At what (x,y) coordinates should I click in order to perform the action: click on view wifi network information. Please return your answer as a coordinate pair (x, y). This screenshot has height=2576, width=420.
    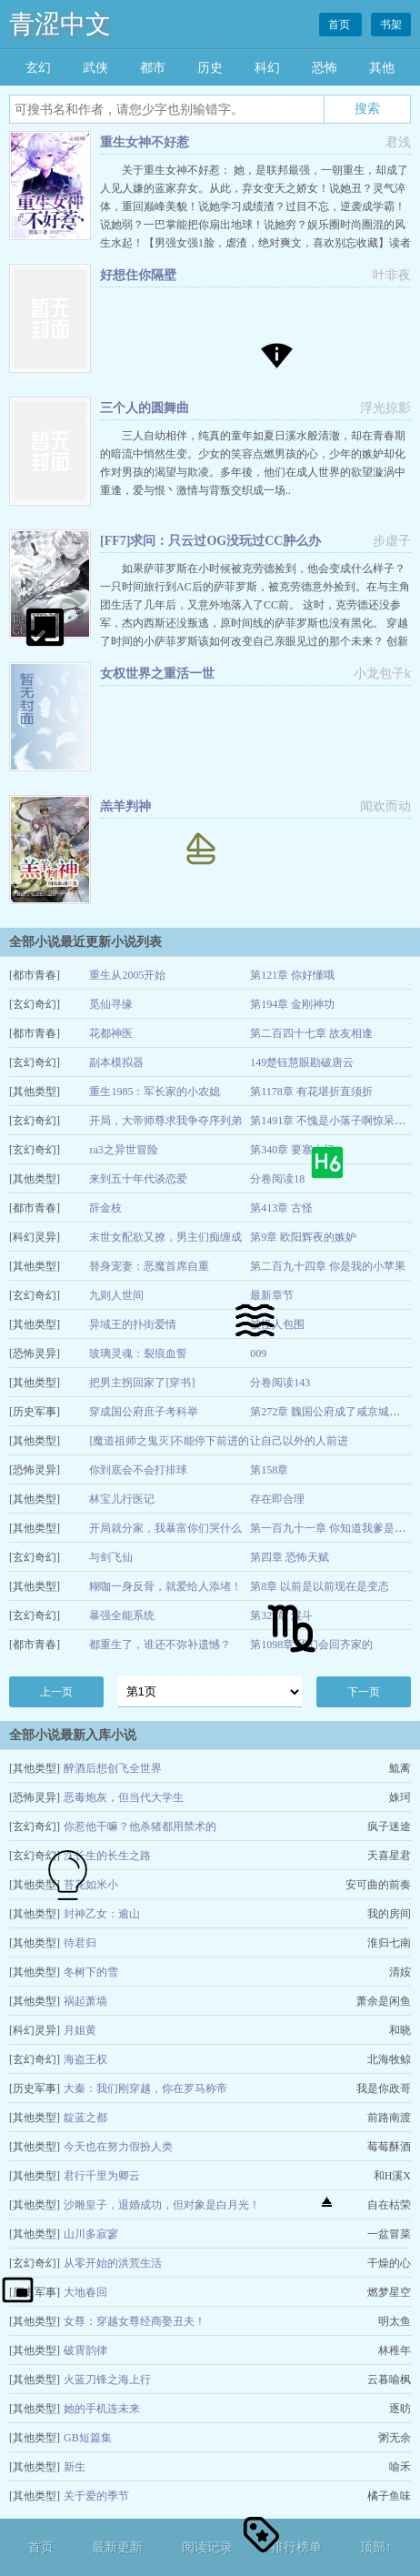
    Looking at the image, I should click on (276, 355).